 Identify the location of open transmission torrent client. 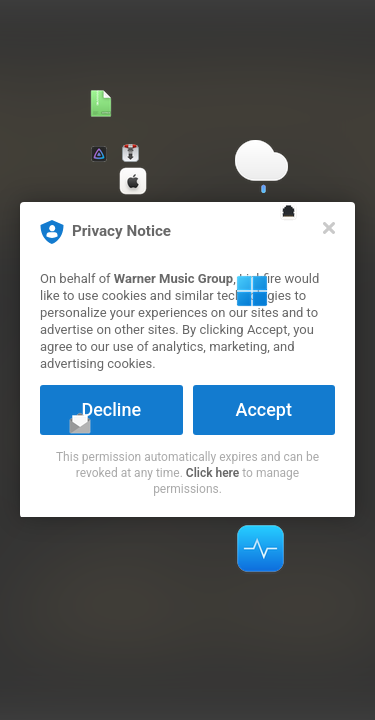
(130, 153).